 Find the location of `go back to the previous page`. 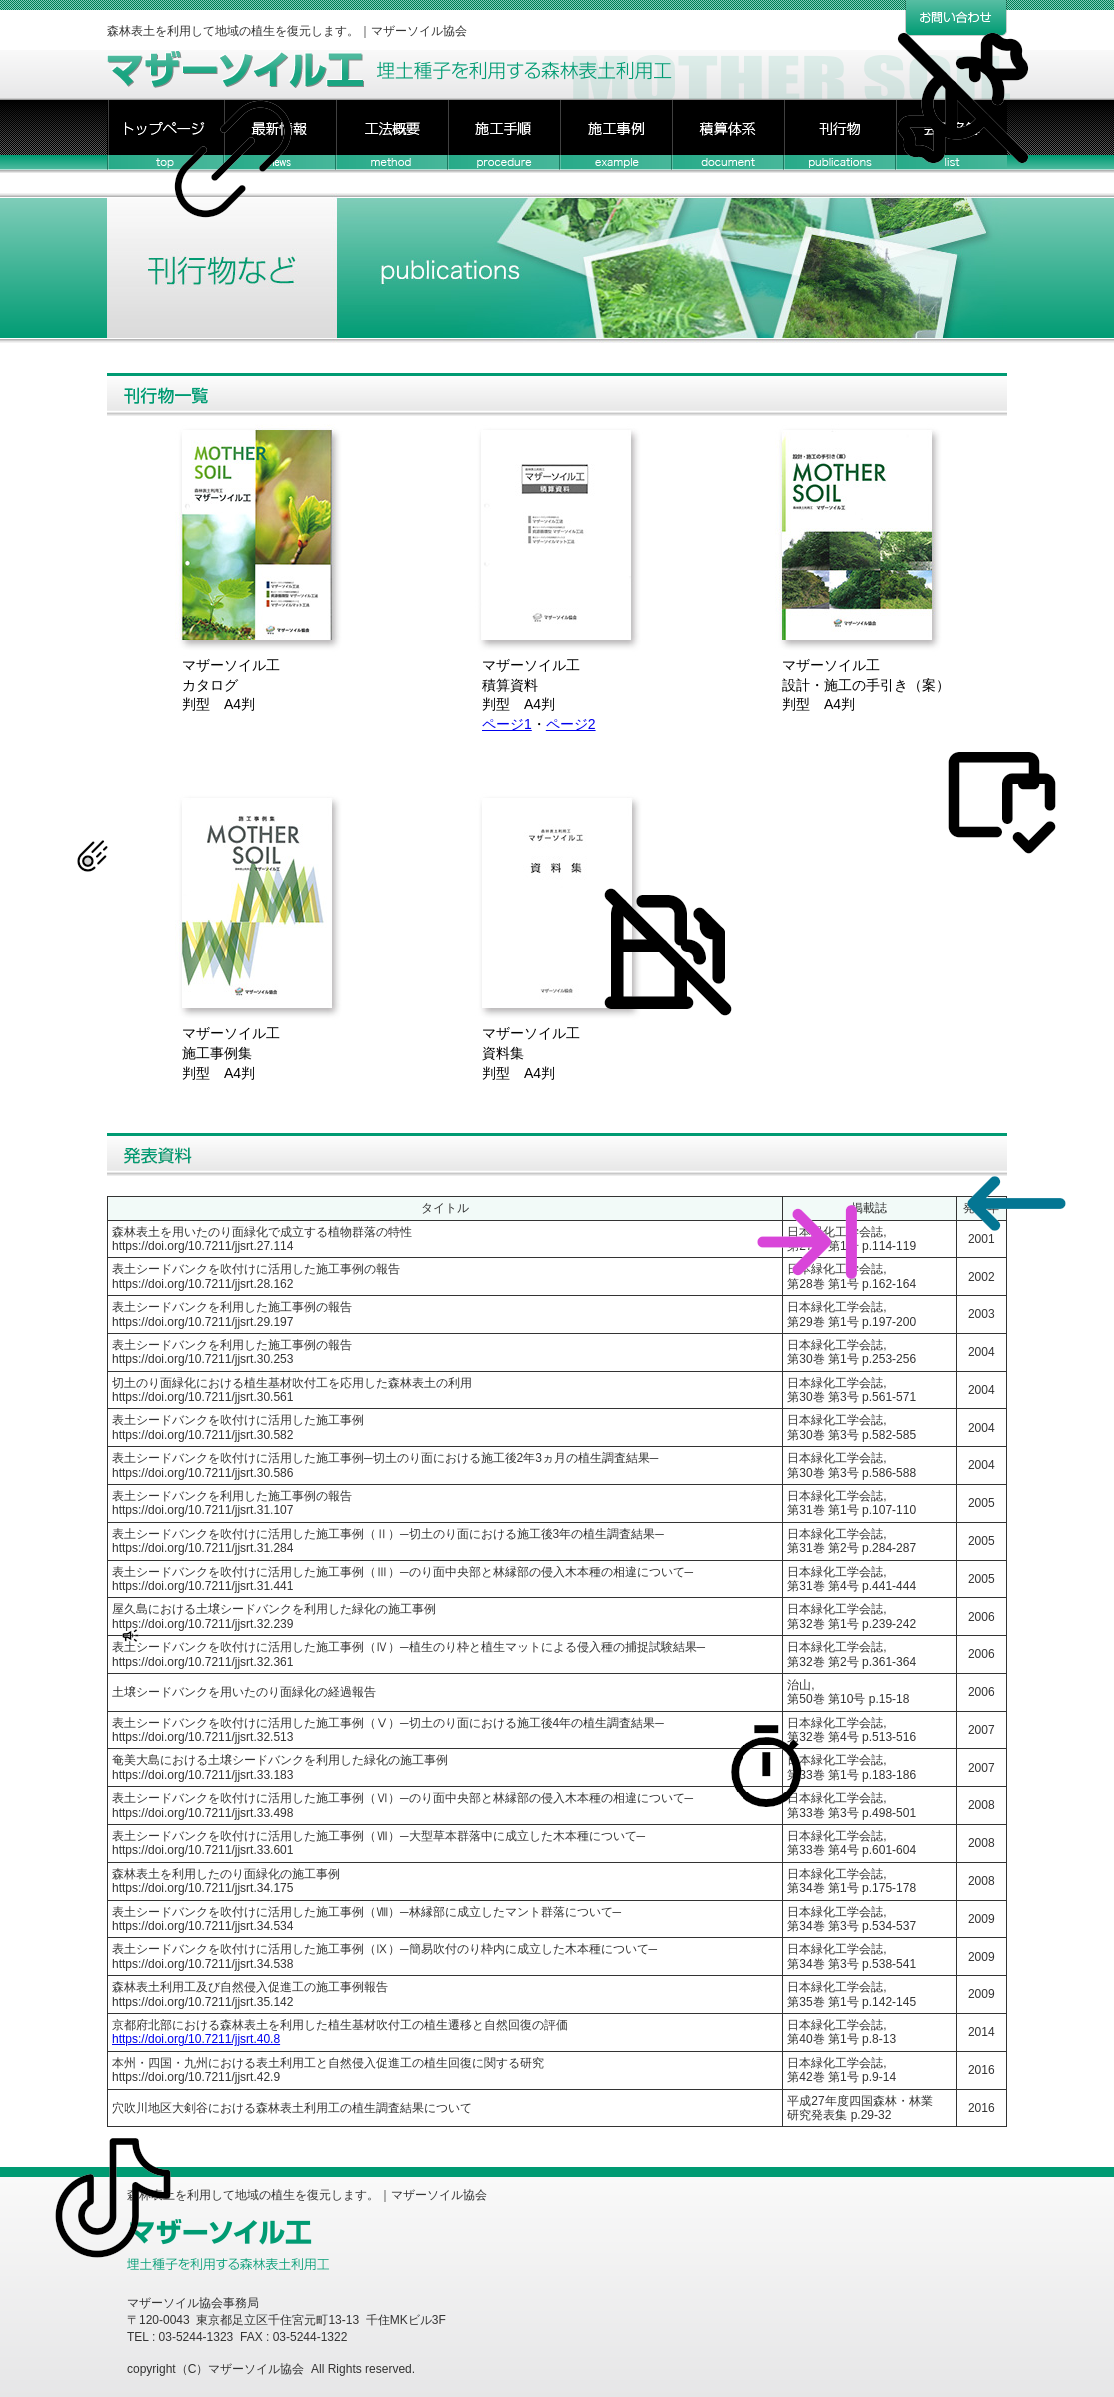

go back to the previous page is located at coordinates (1016, 1203).